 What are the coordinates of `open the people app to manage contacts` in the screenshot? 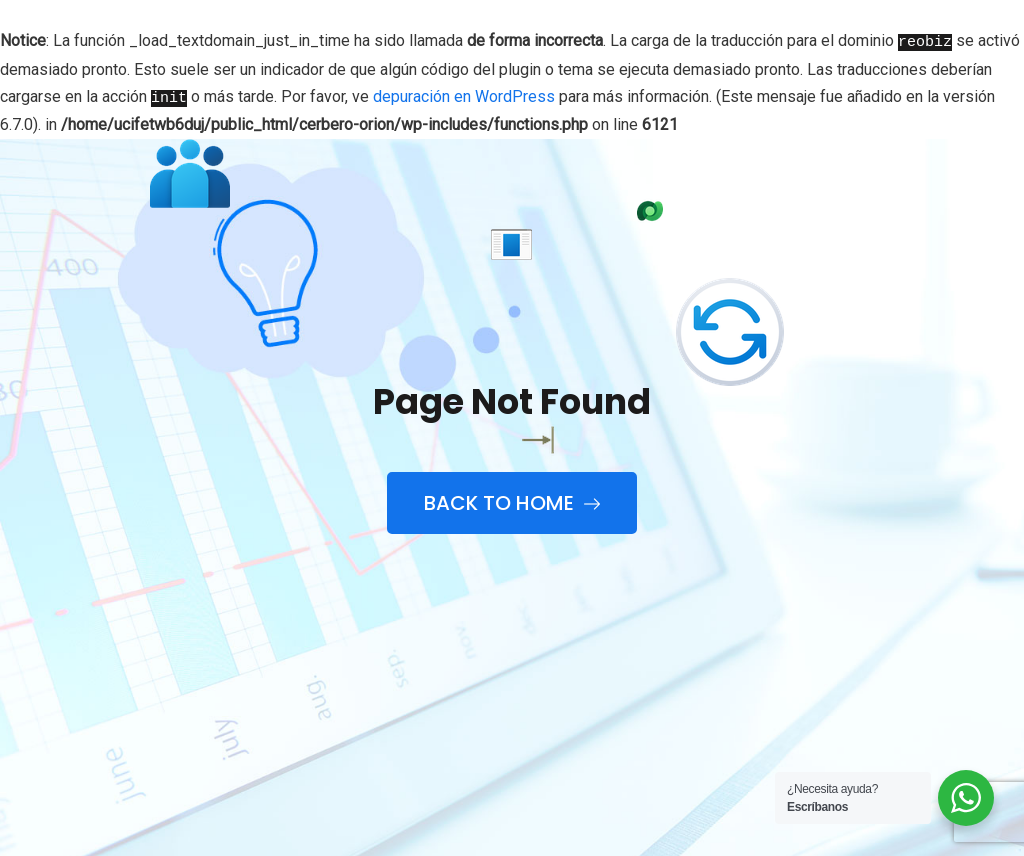 It's located at (190, 171).